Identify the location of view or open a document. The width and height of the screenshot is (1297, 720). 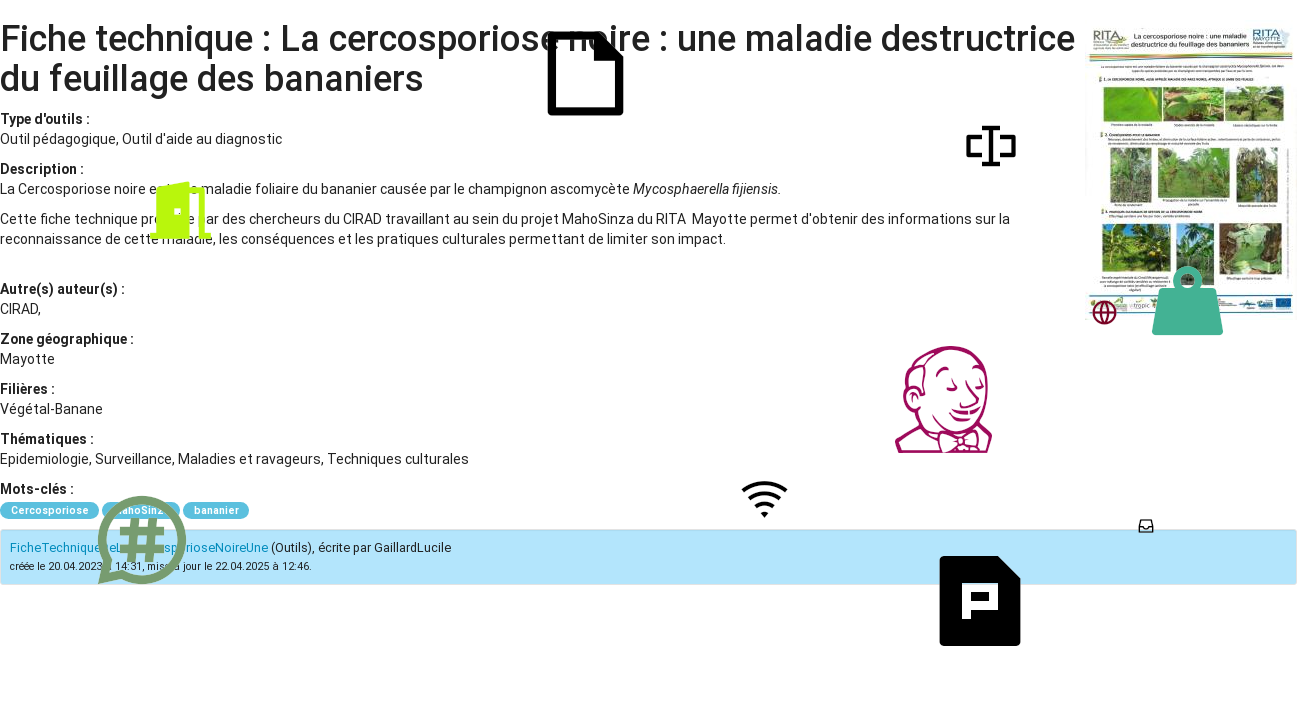
(585, 73).